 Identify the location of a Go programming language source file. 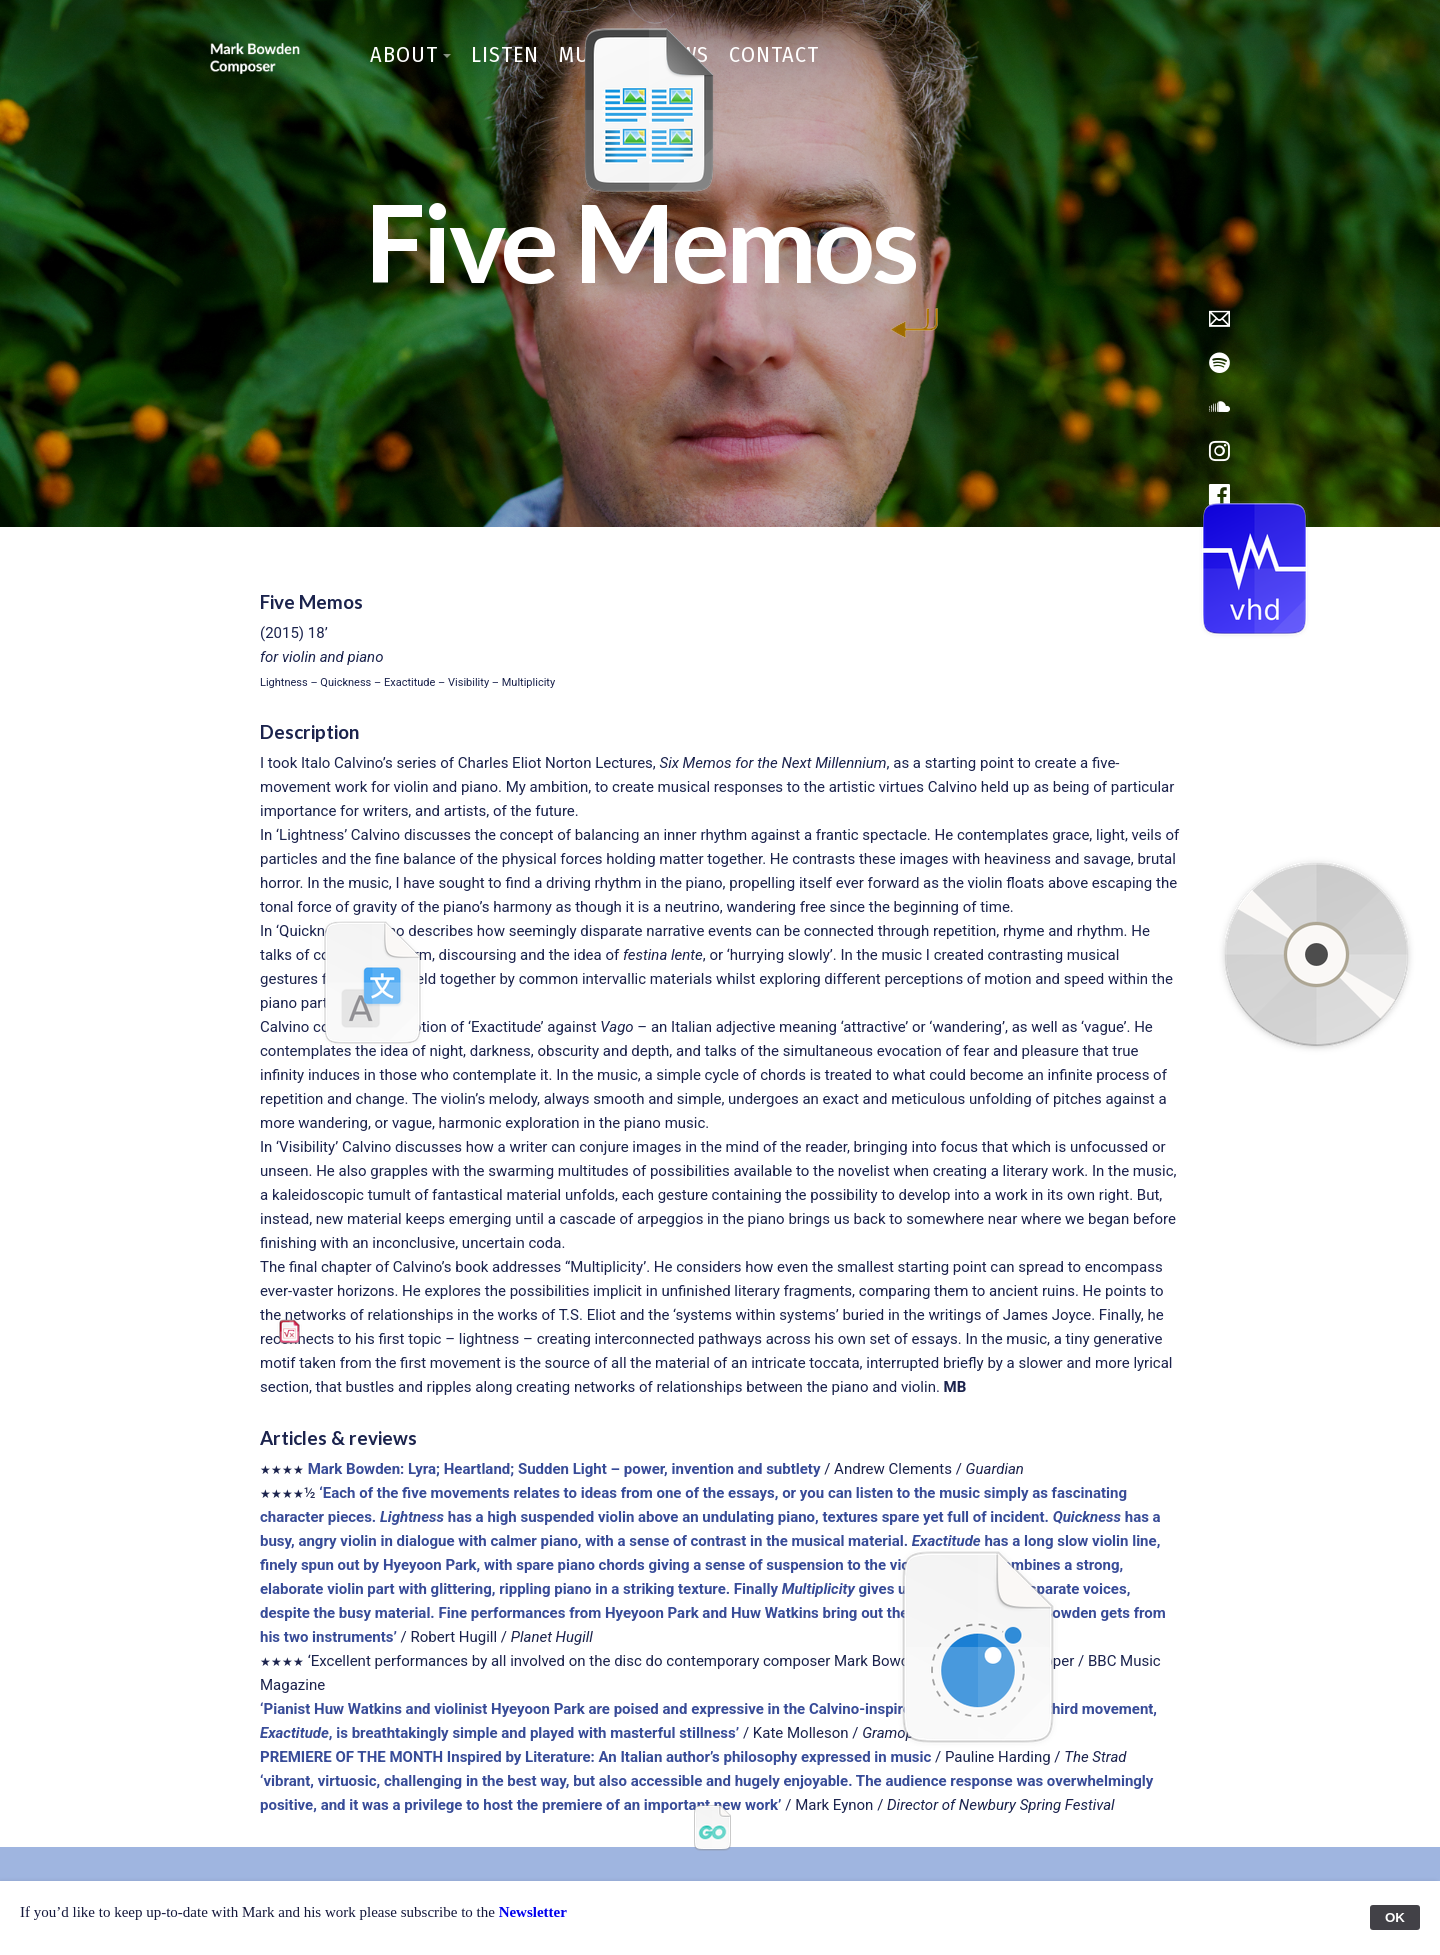
(712, 1827).